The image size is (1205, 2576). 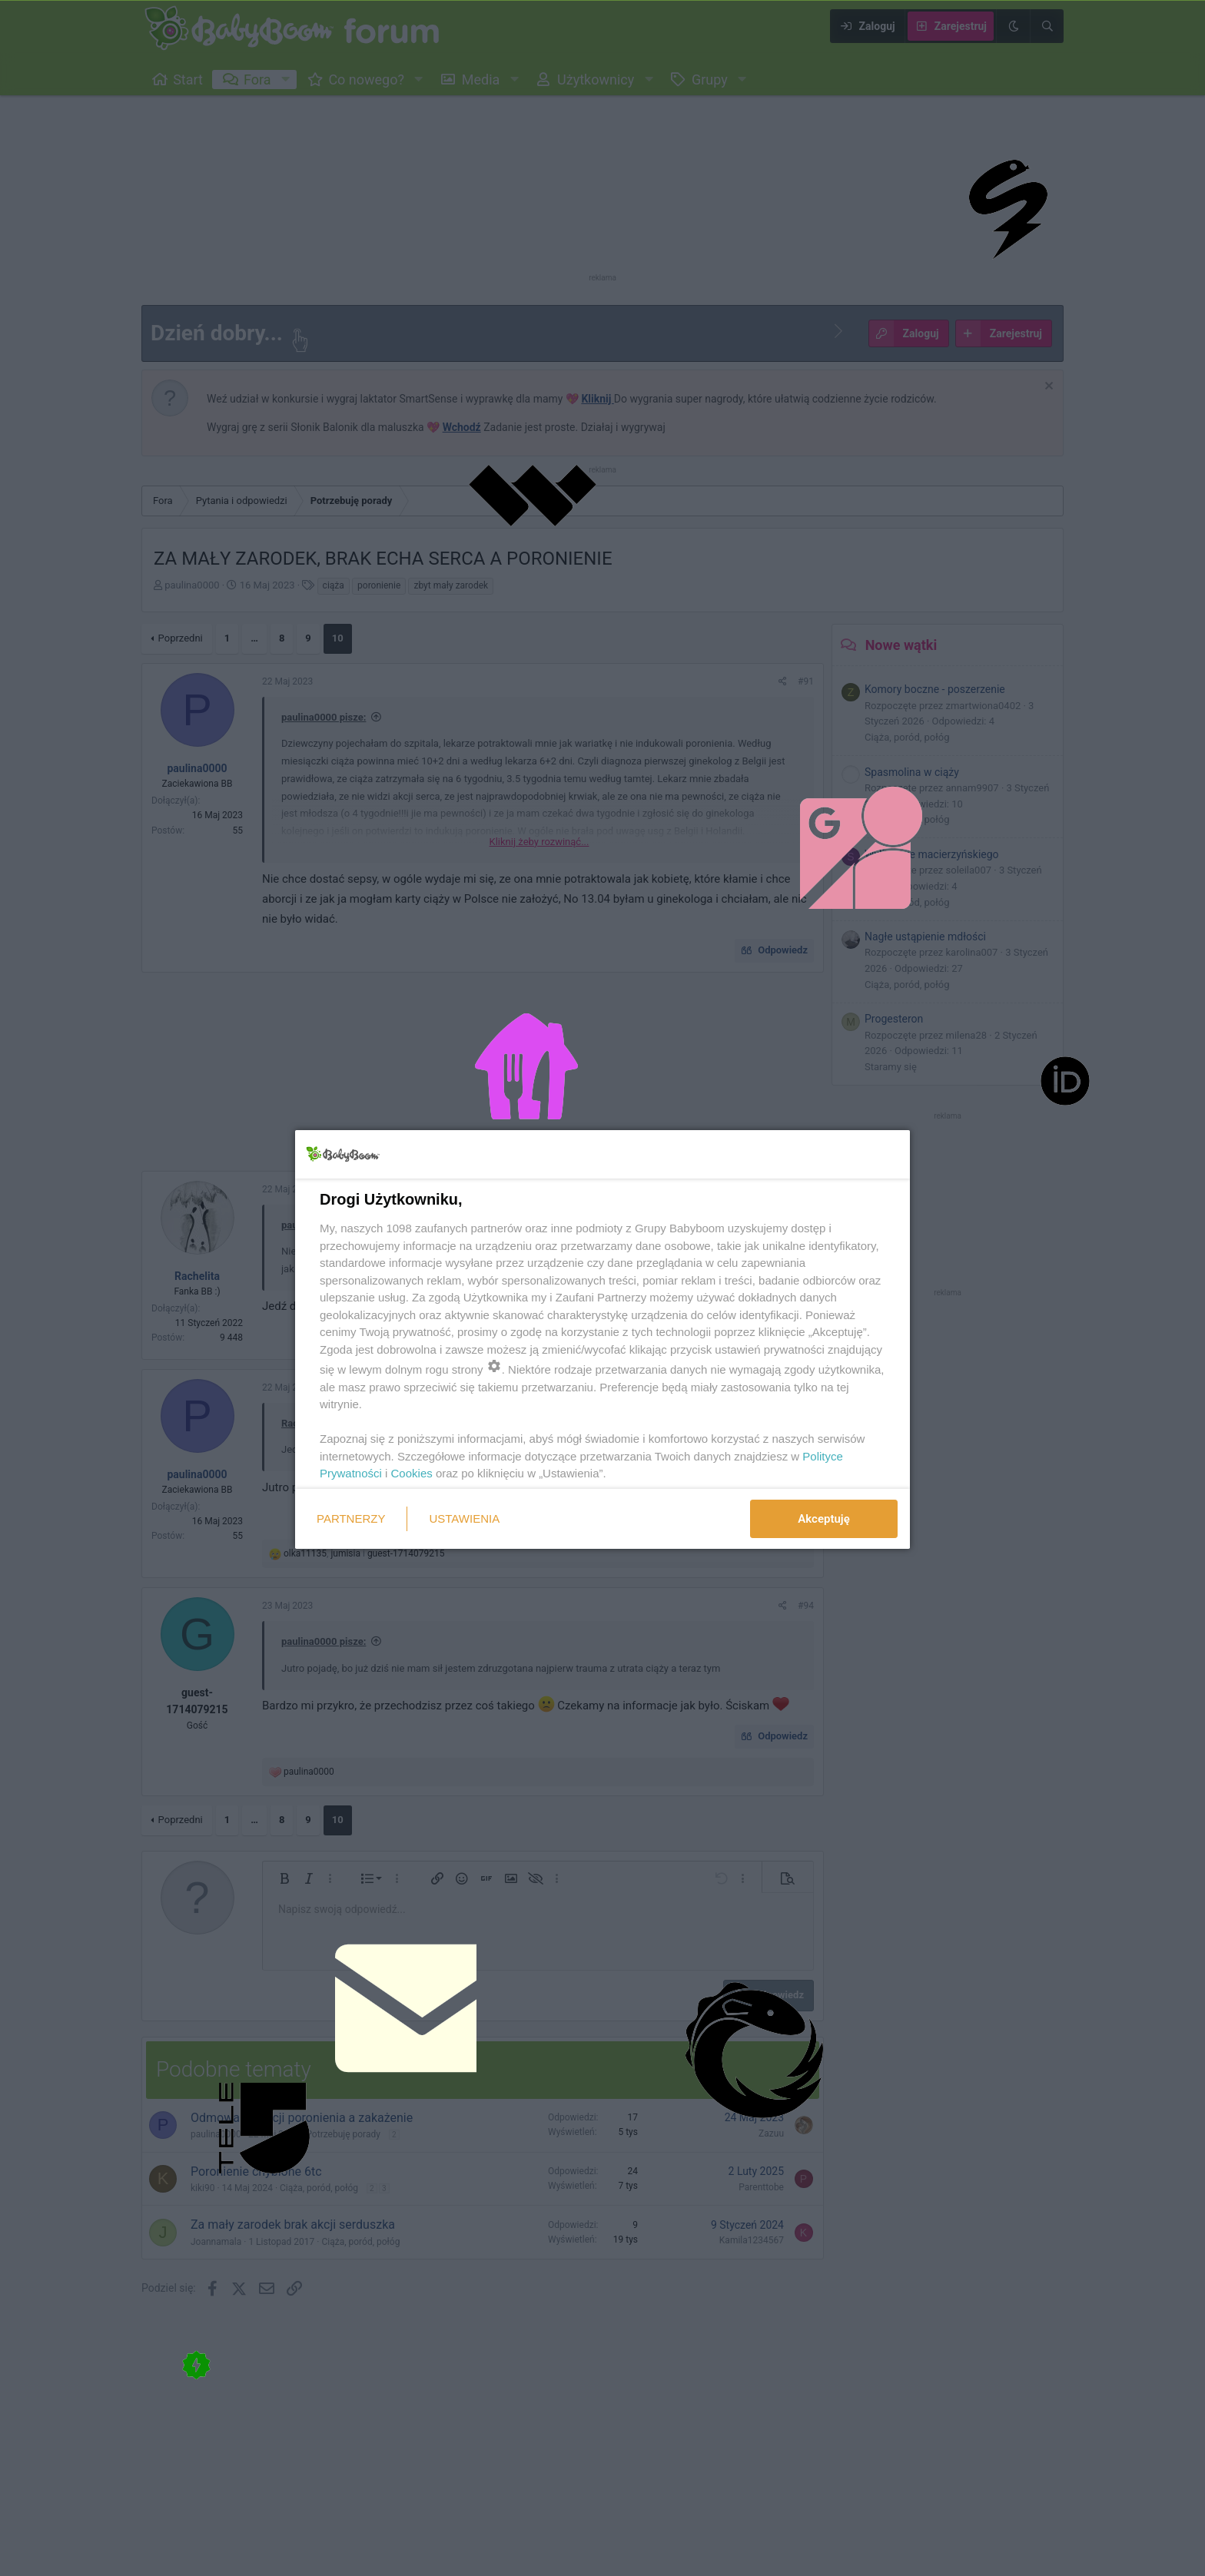 I want to click on mailbox.org email service logo, so click(x=406, y=2008).